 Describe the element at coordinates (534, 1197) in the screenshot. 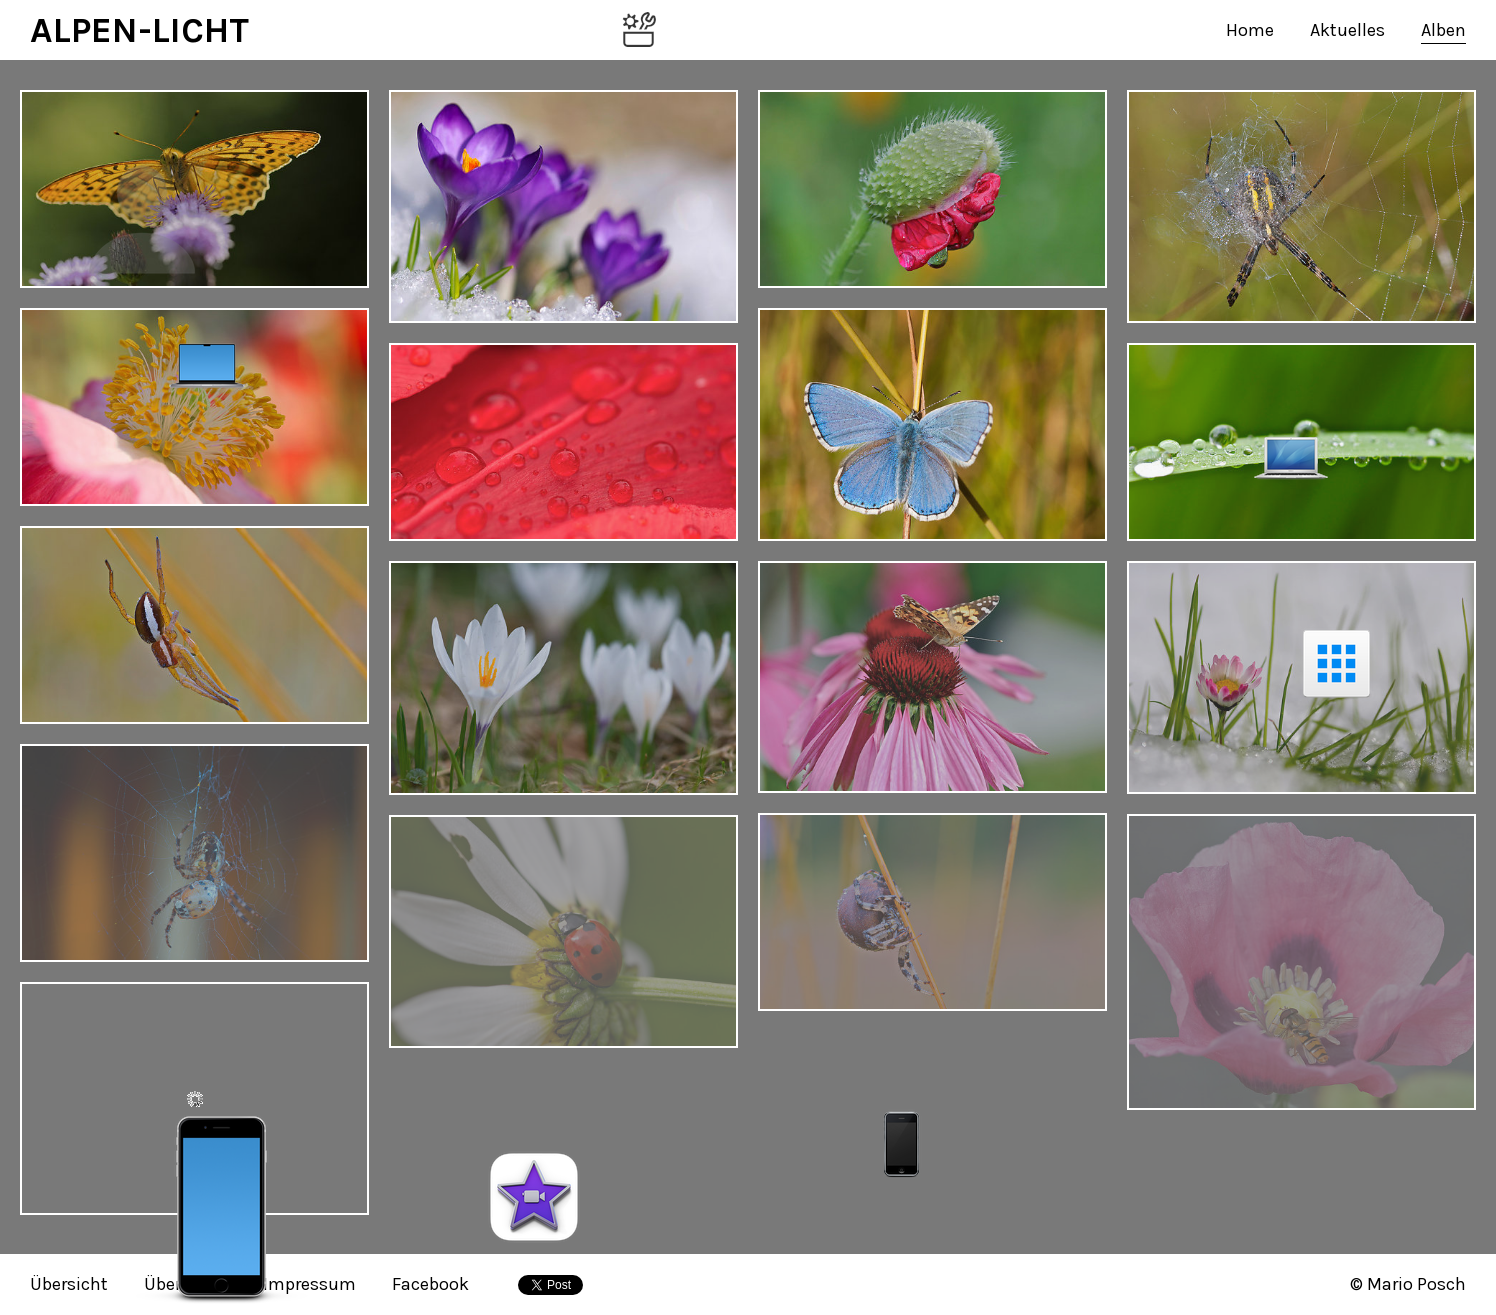

I see `open iMovie video editing application` at that location.